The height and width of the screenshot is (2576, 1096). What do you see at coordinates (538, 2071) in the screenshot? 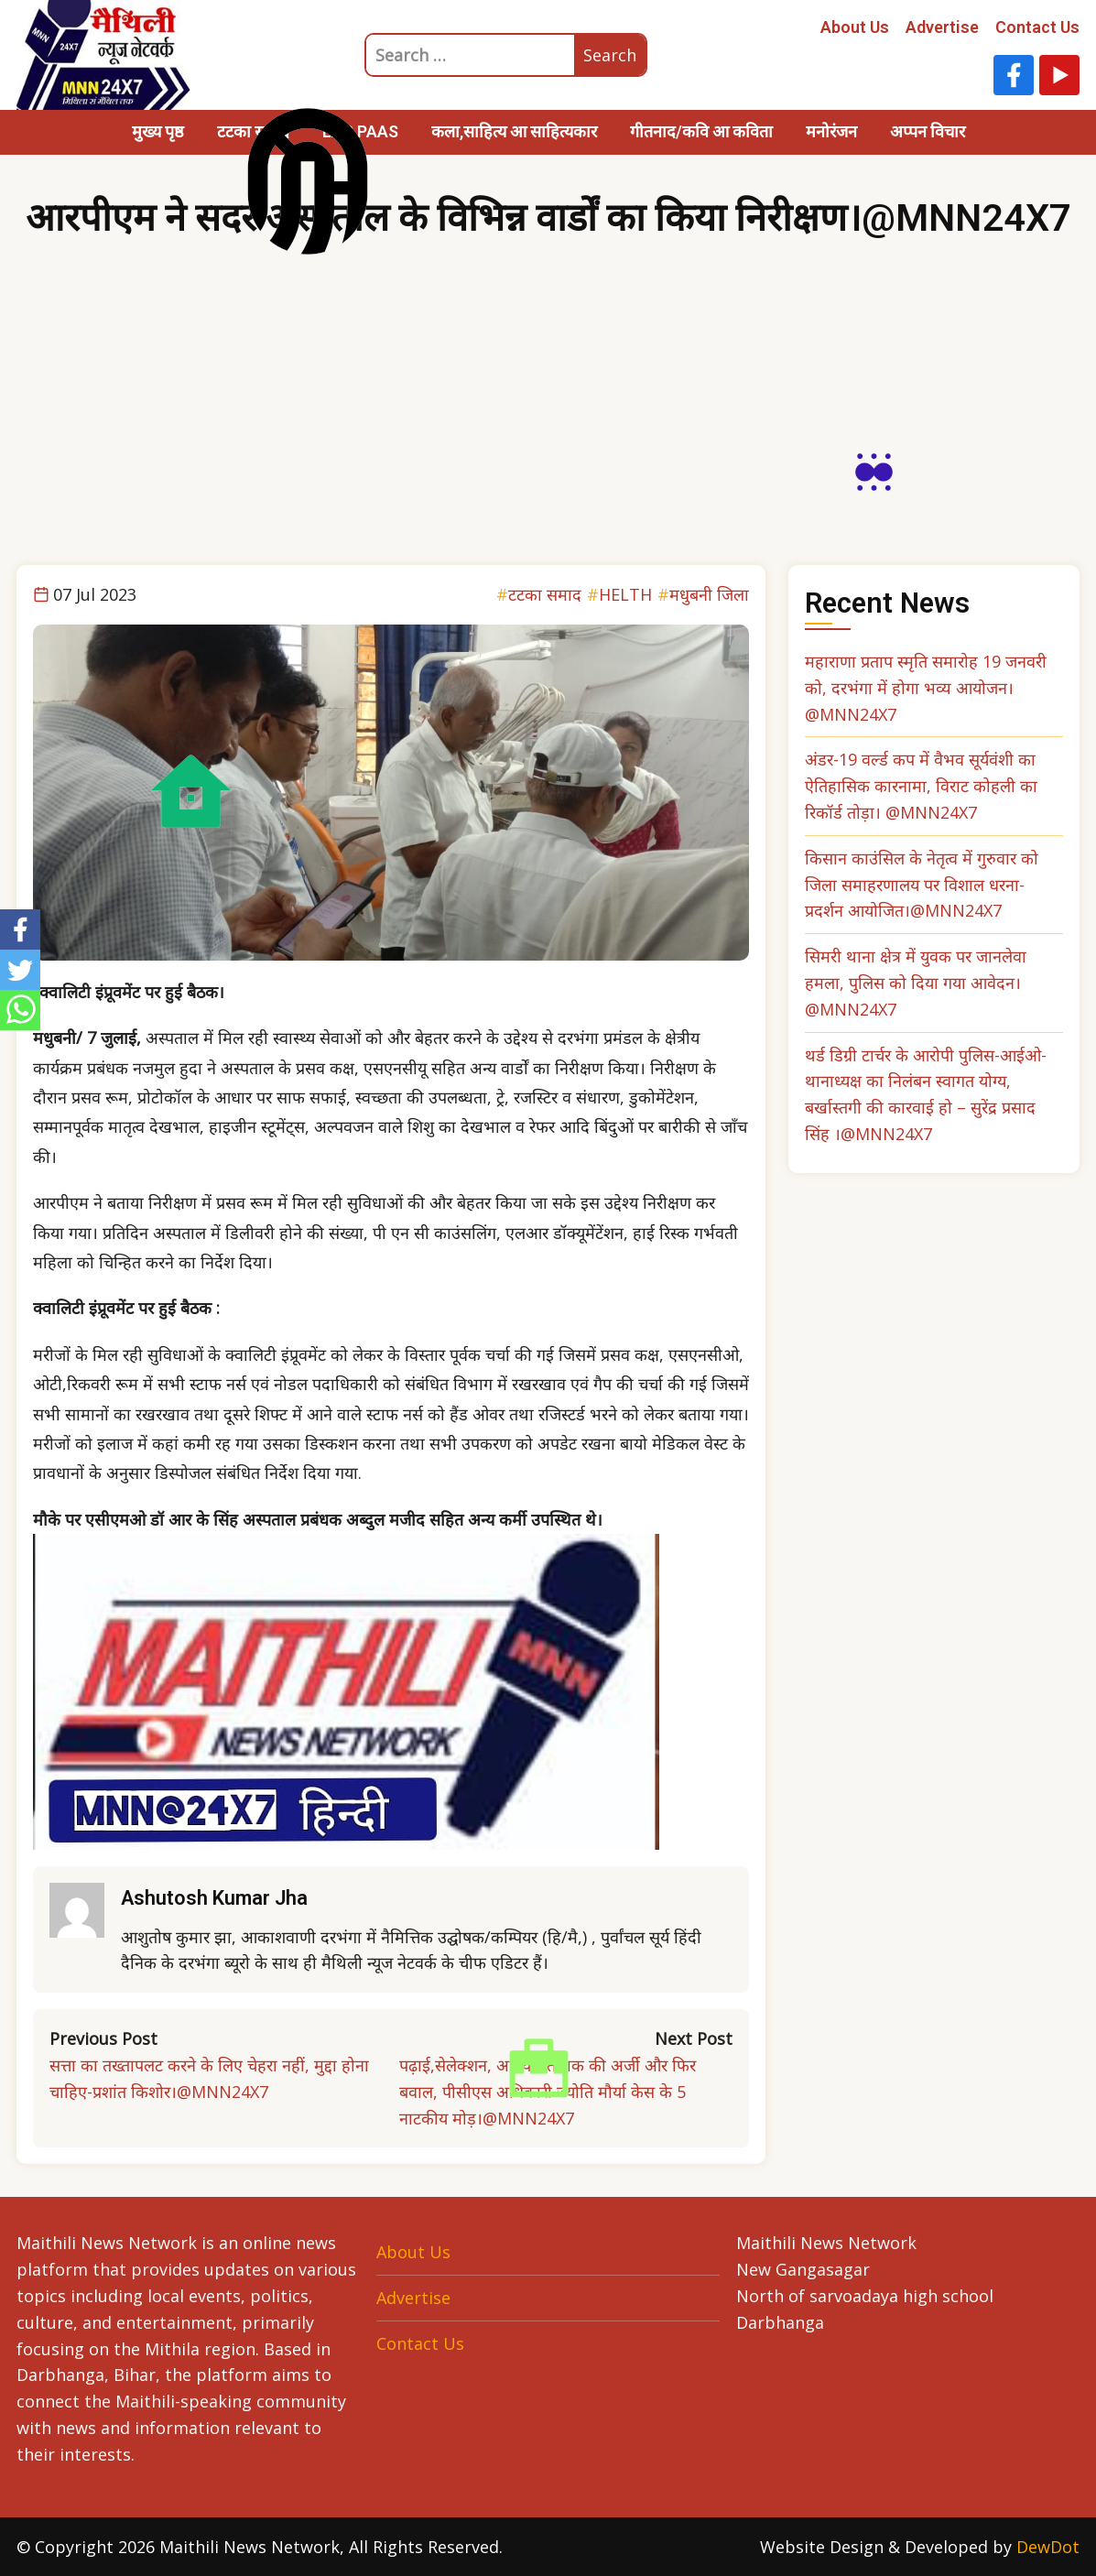
I see `access work or business documents` at bounding box center [538, 2071].